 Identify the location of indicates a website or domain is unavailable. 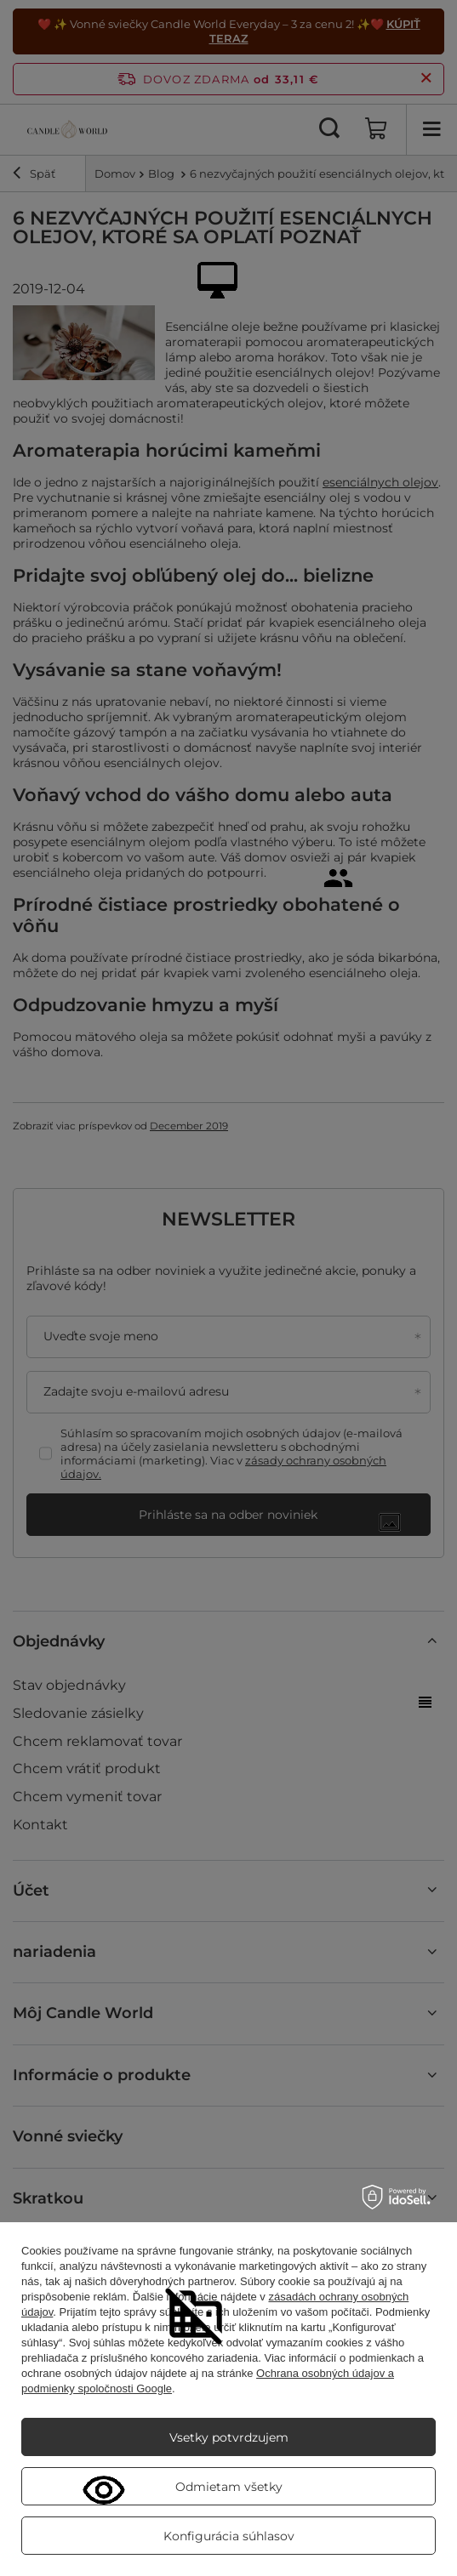
(196, 2314).